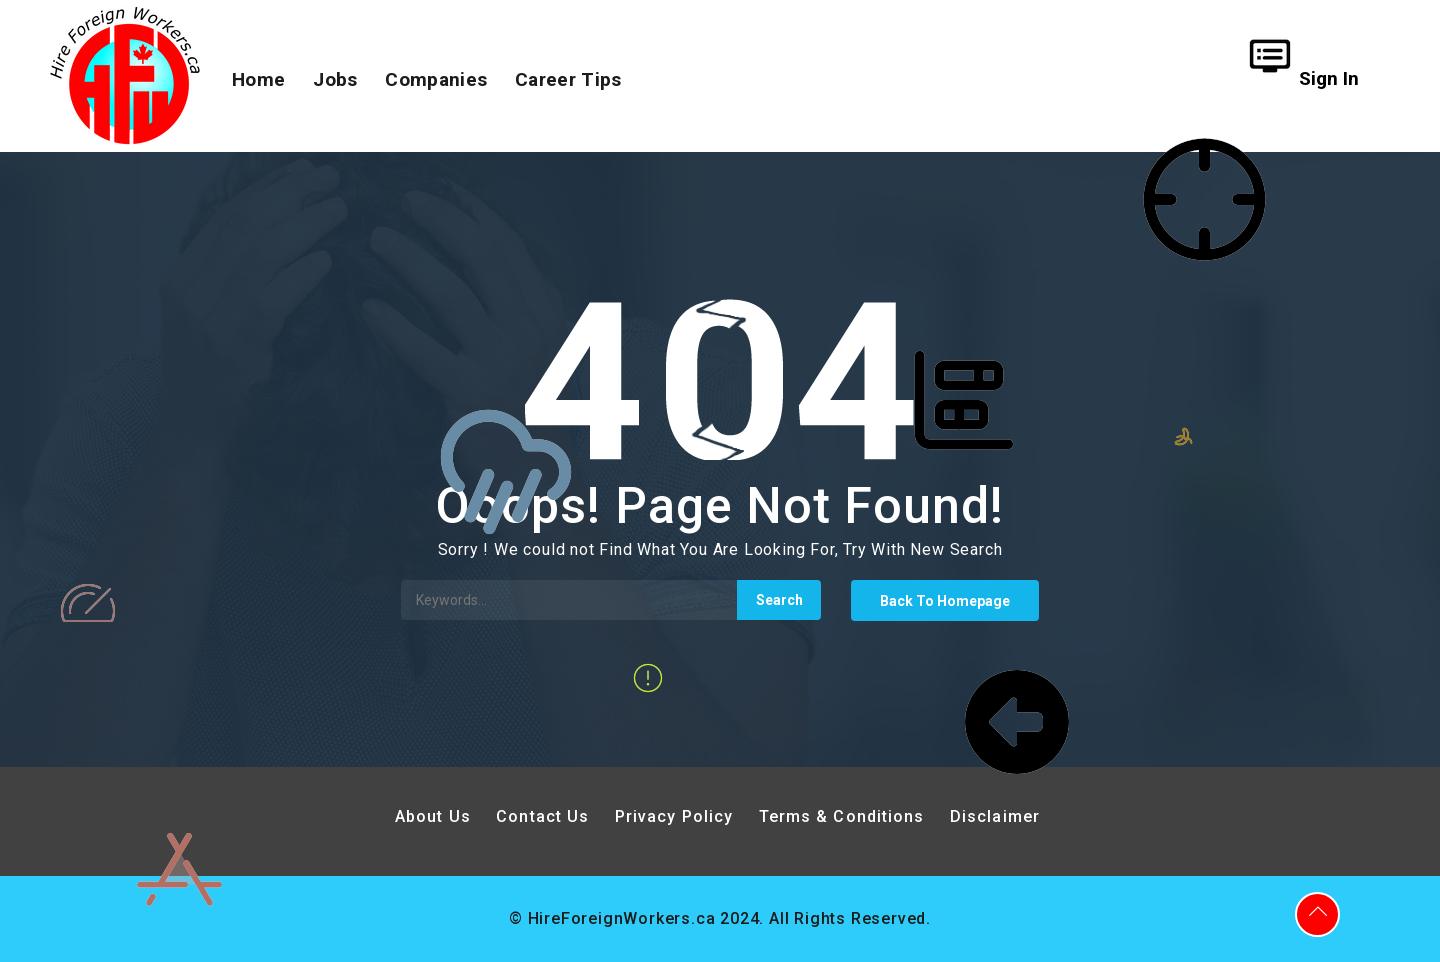  Describe the element at coordinates (88, 605) in the screenshot. I see `view performance or speed metrics` at that location.